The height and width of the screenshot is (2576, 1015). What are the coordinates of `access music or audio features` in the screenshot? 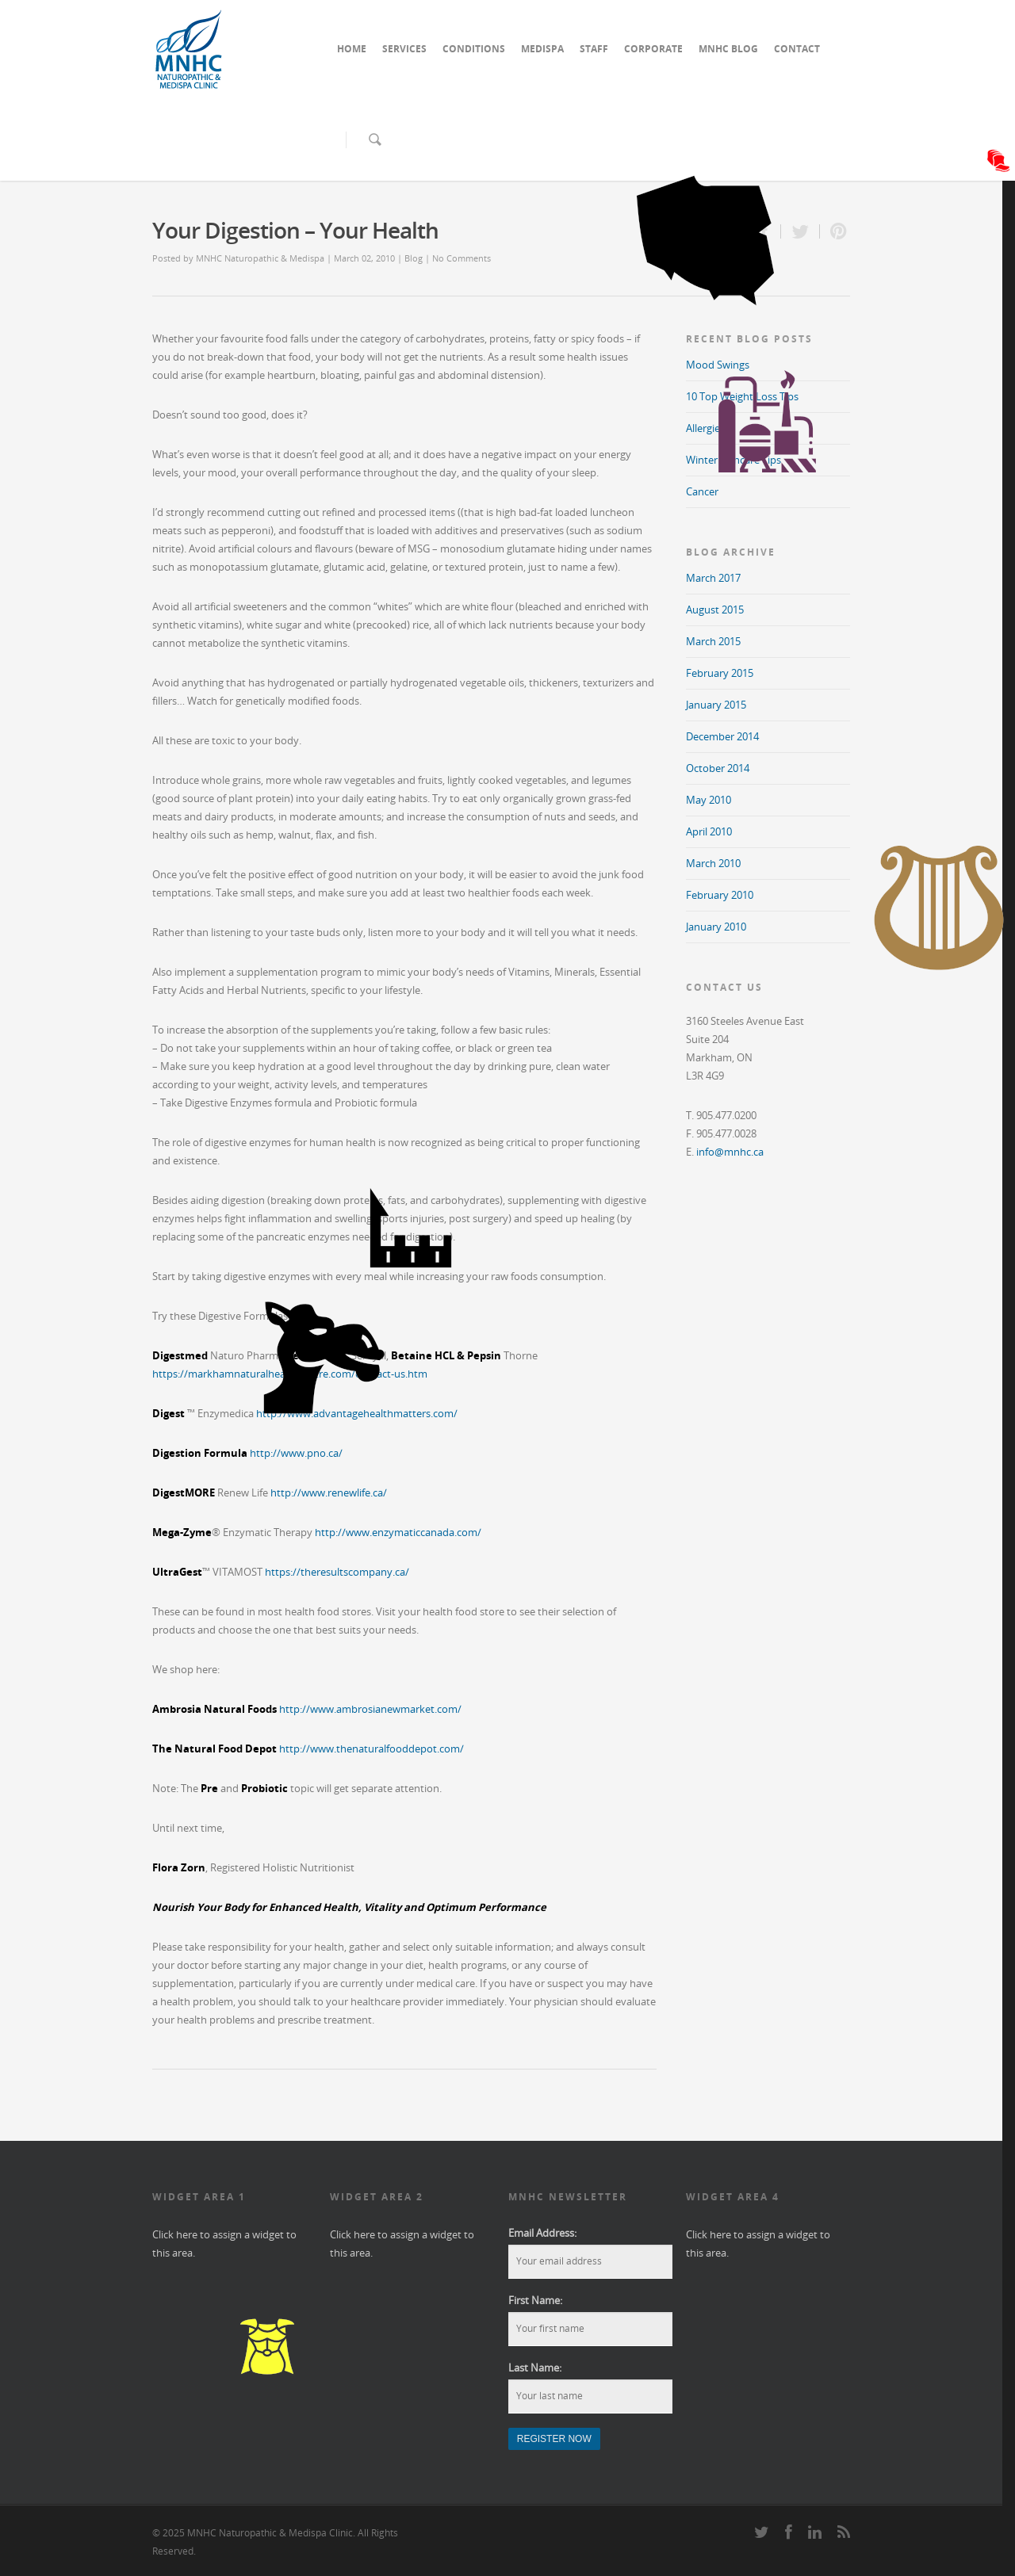 It's located at (939, 905).